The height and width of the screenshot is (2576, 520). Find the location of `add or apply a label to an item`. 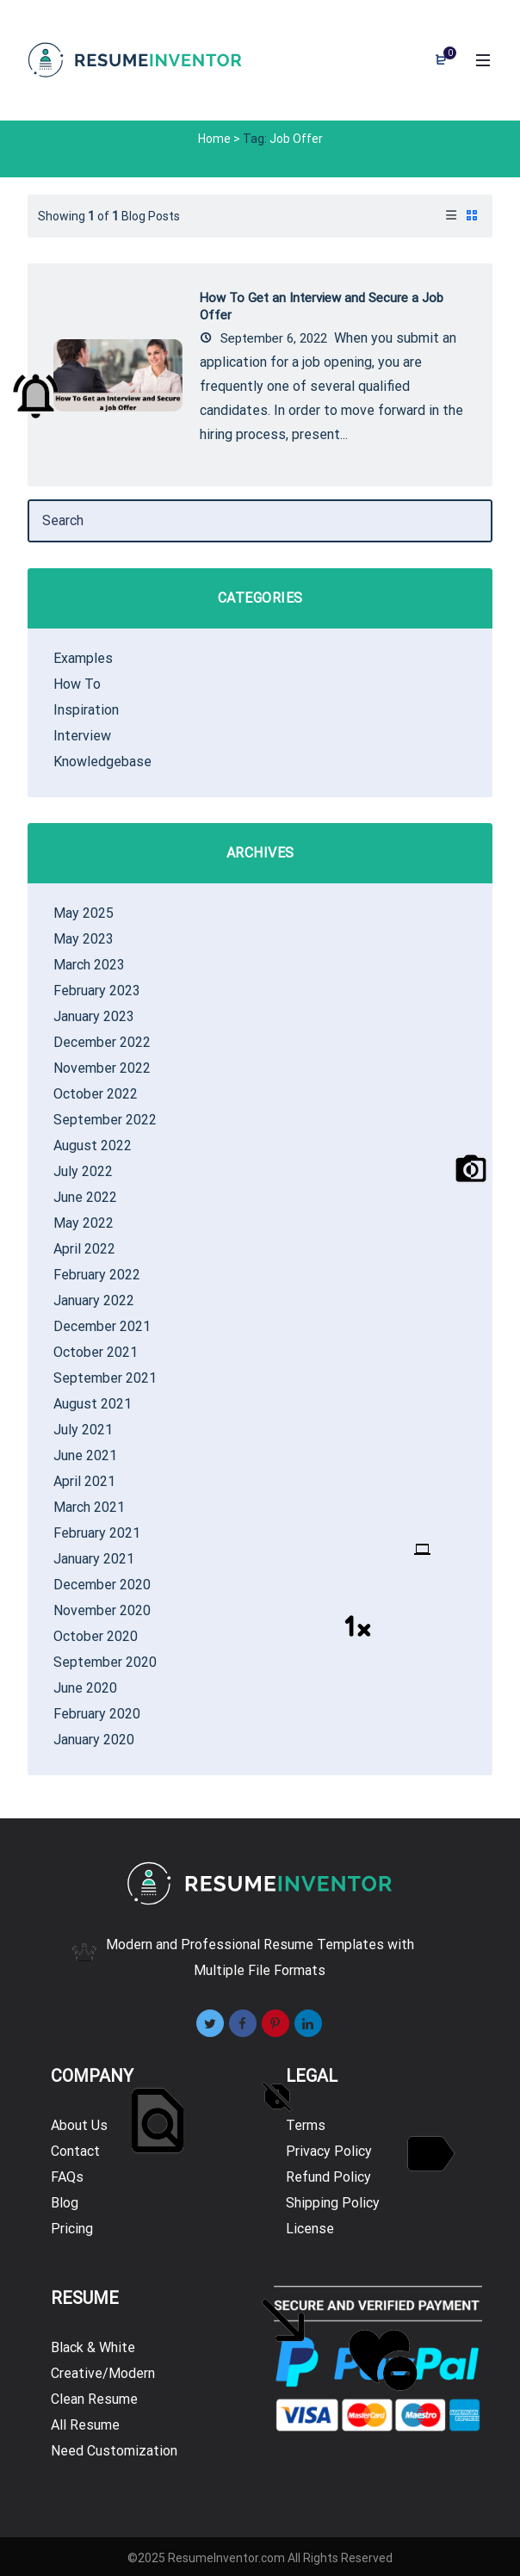

add or apply a label to an item is located at coordinates (430, 2153).